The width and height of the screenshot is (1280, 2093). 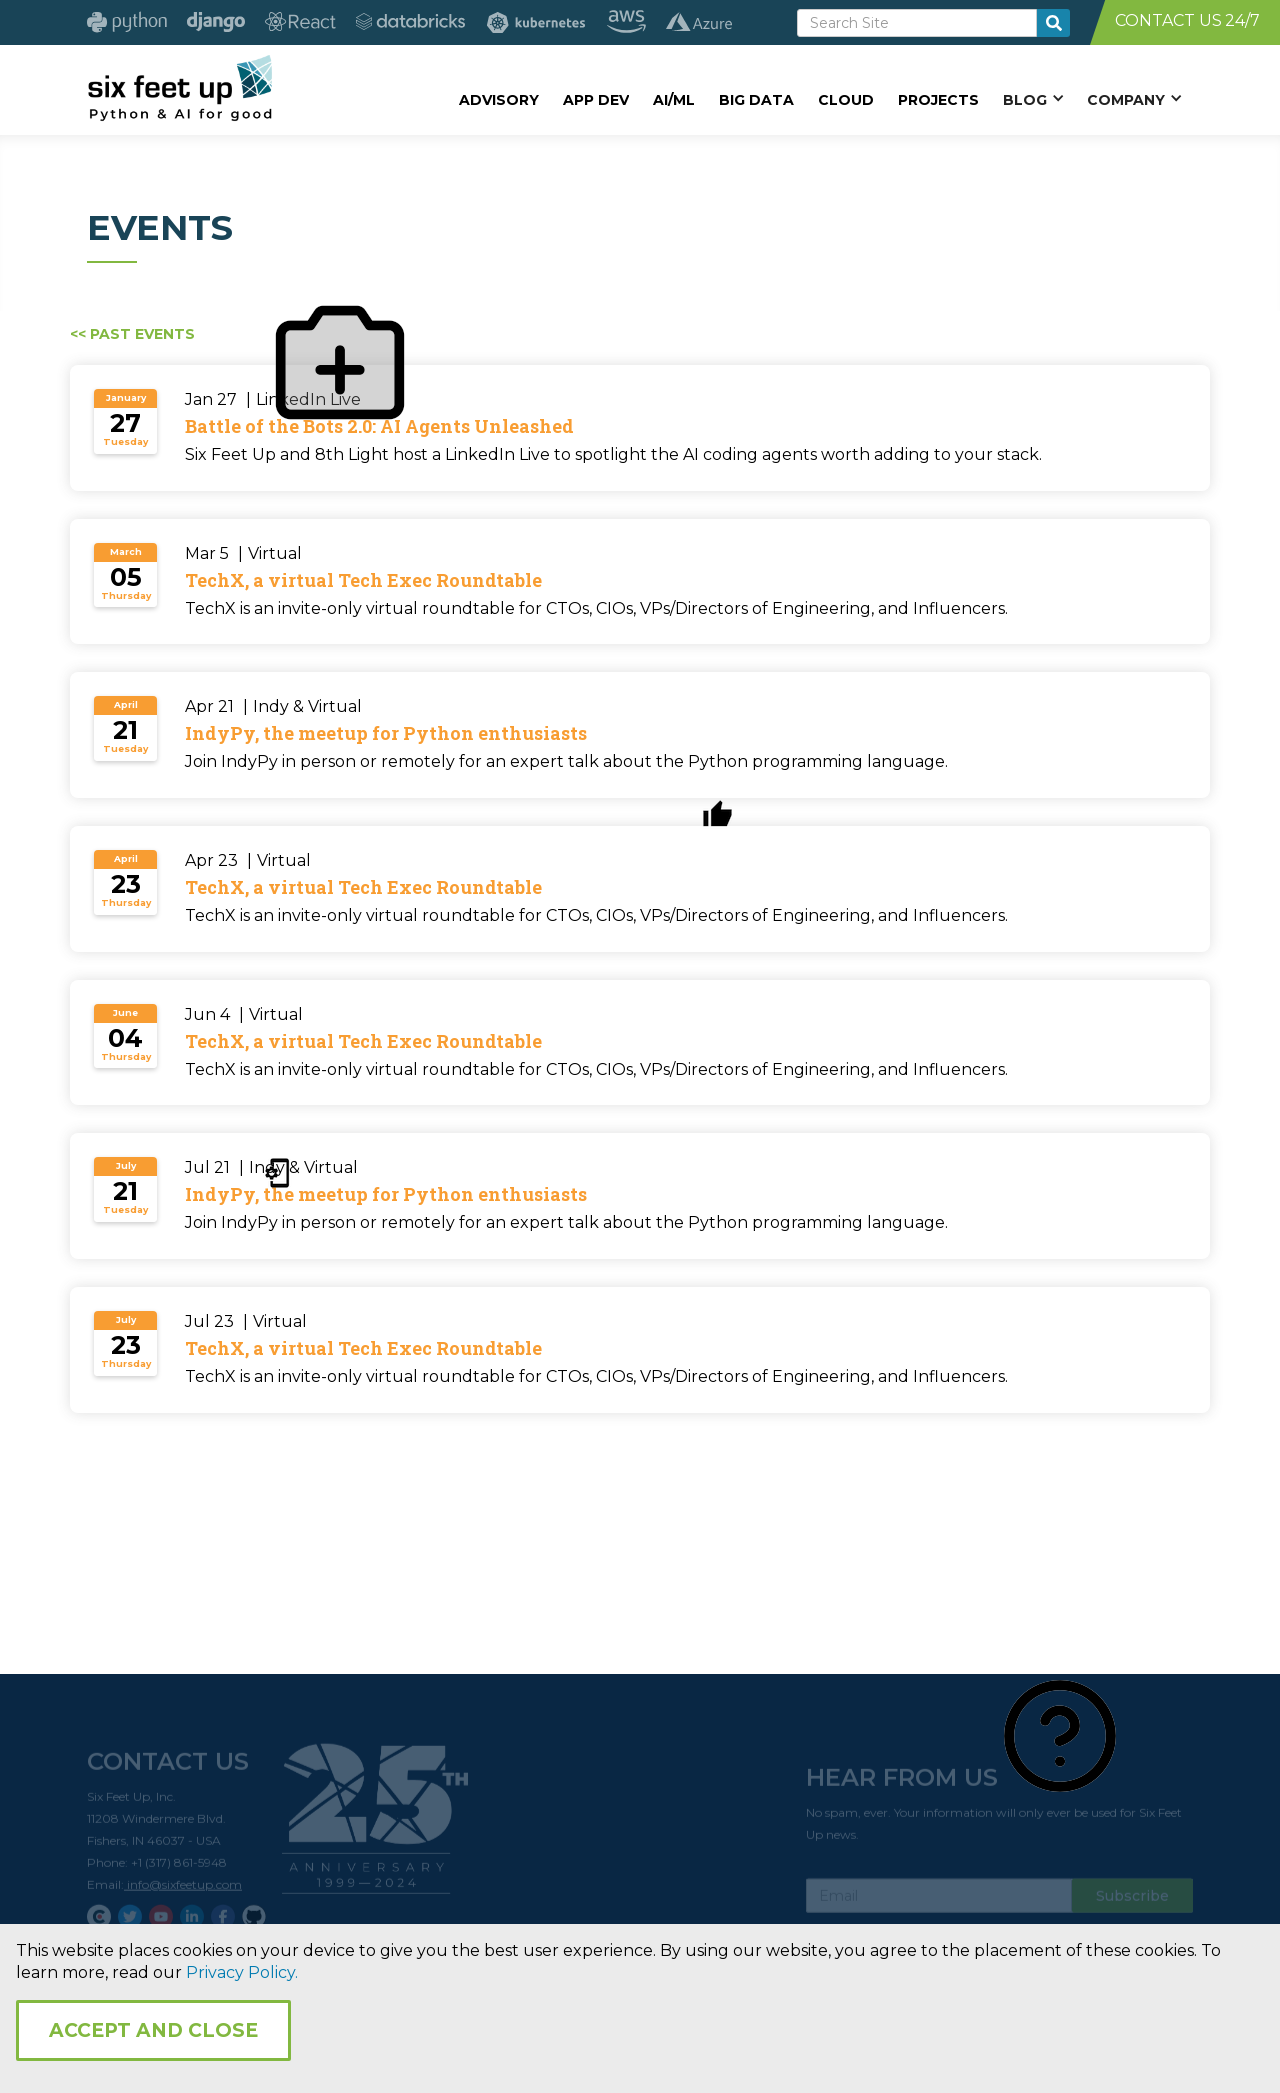 What do you see at coordinates (340, 365) in the screenshot?
I see `add a new photo` at bounding box center [340, 365].